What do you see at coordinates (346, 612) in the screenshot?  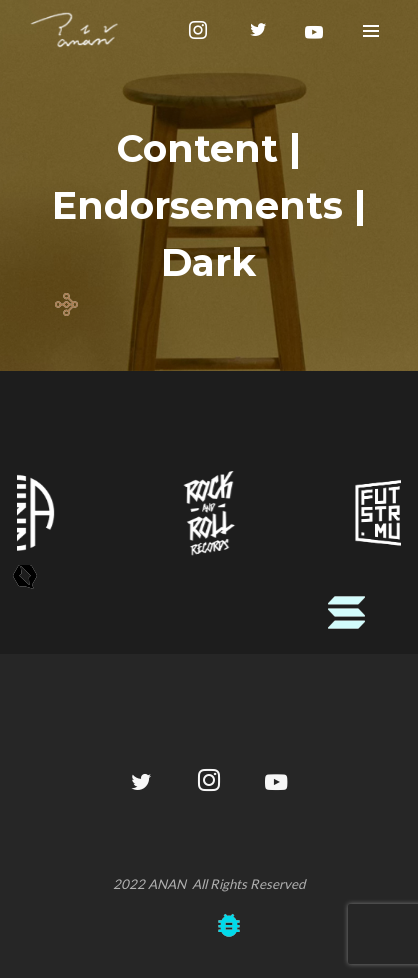 I see `solana blockchain platform logo` at bounding box center [346, 612].